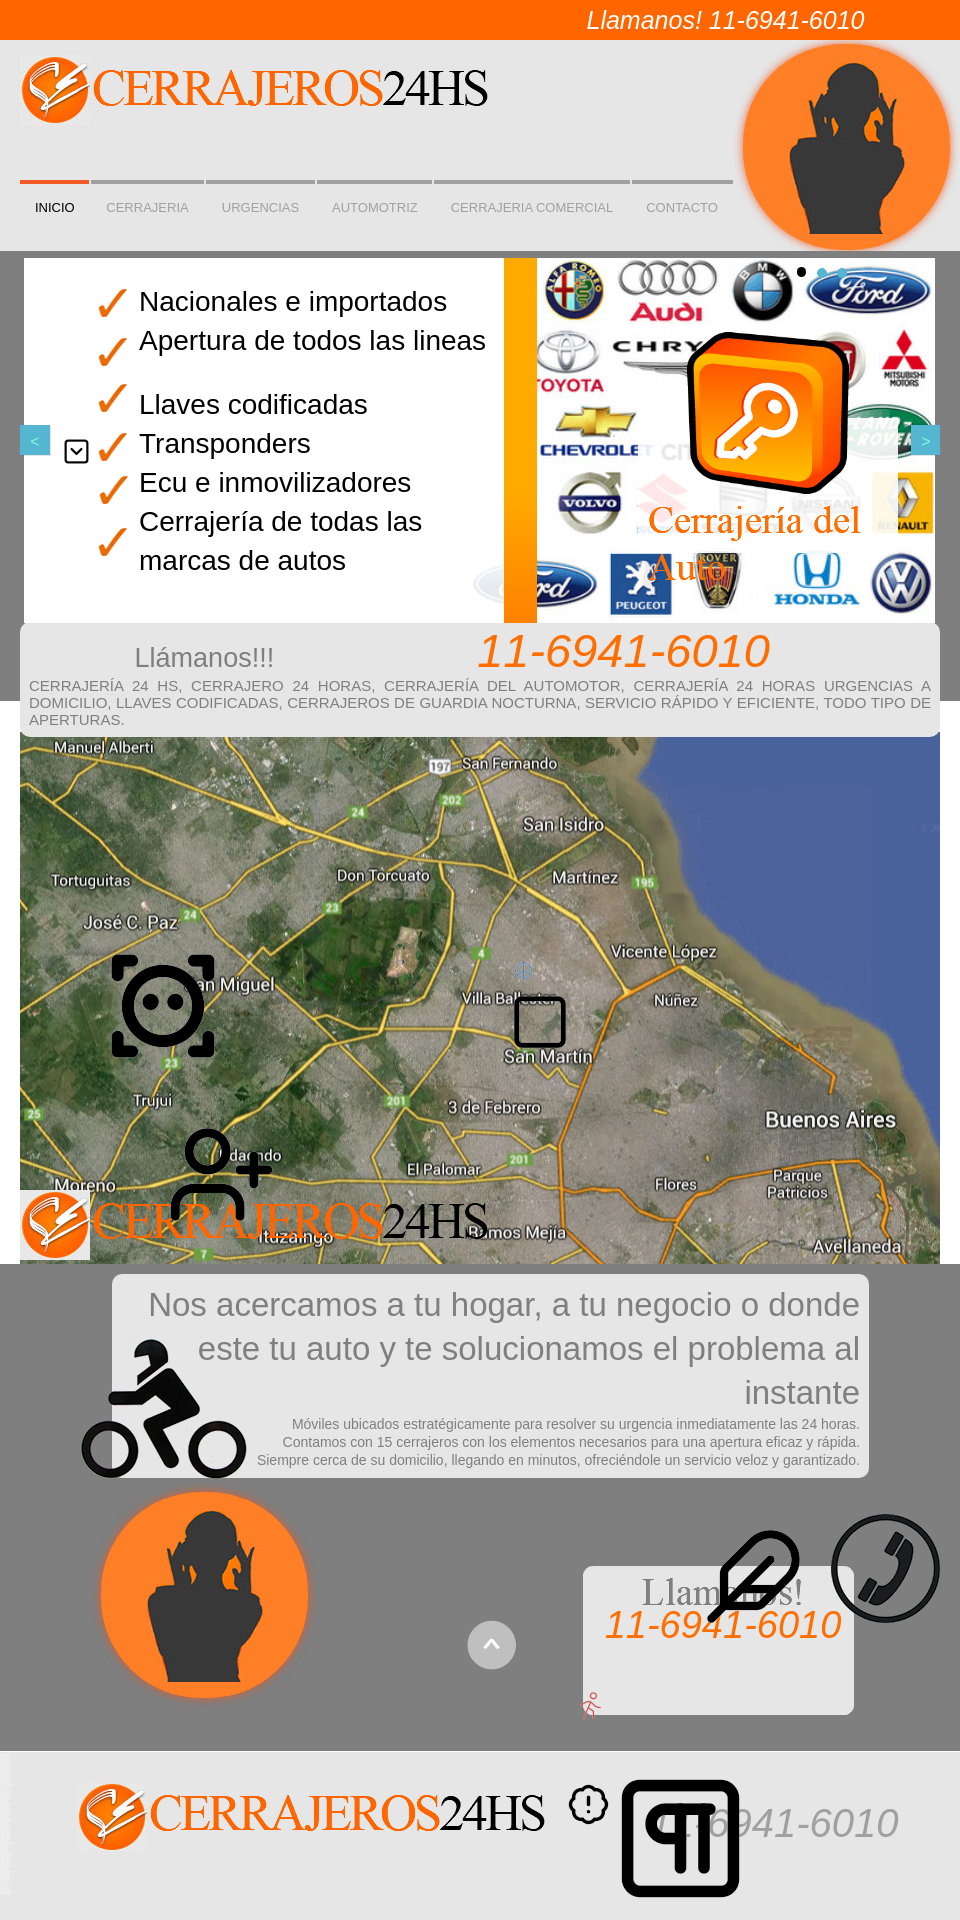  What do you see at coordinates (588, 1804) in the screenshot?
I see `indicates an alert or warning notification` at bounding box center [588, 1804].